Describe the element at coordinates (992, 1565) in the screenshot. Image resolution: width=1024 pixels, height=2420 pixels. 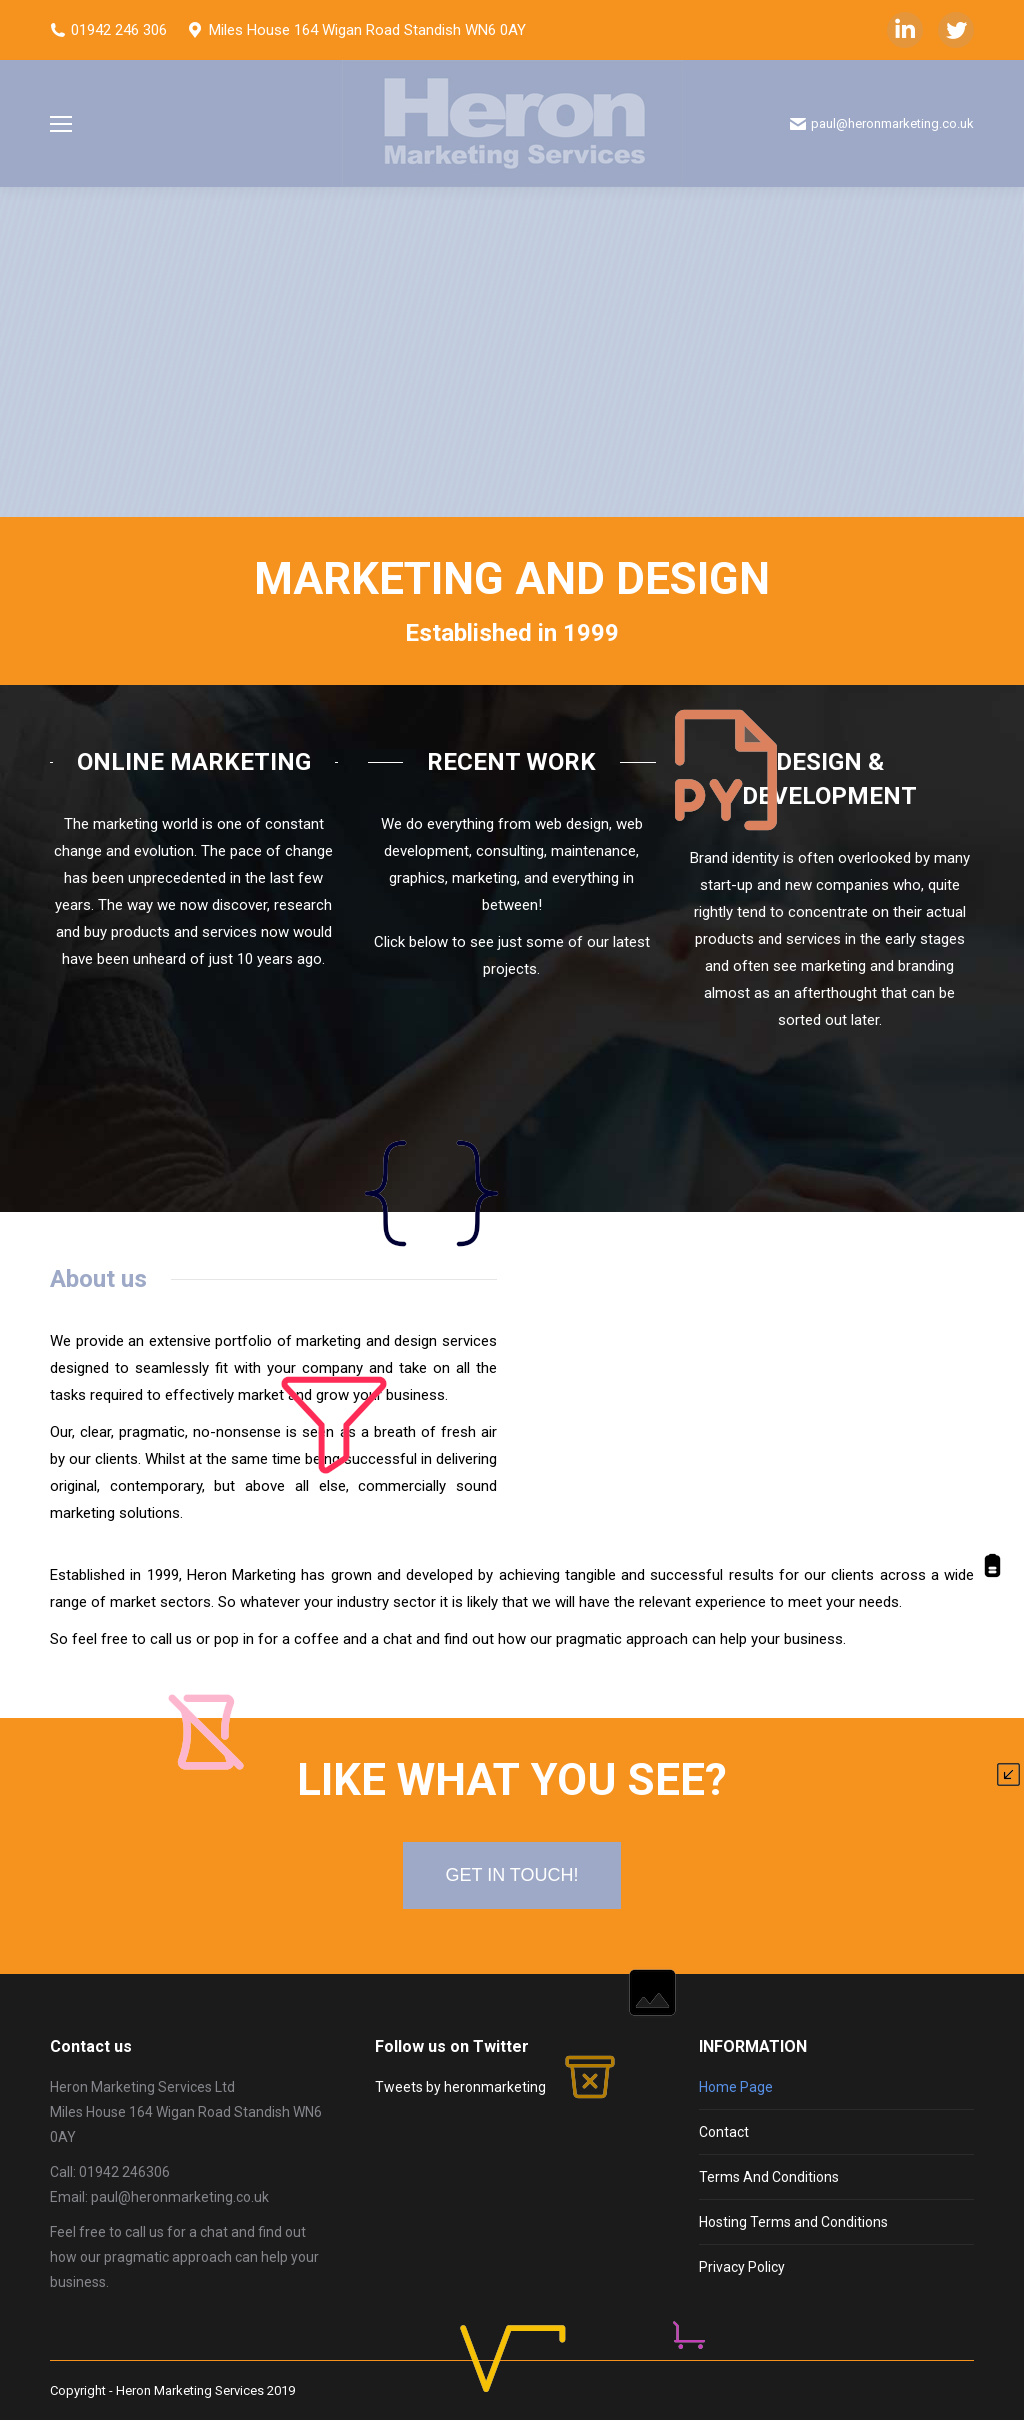
I see `battery at approximately 50% charge` at that location.